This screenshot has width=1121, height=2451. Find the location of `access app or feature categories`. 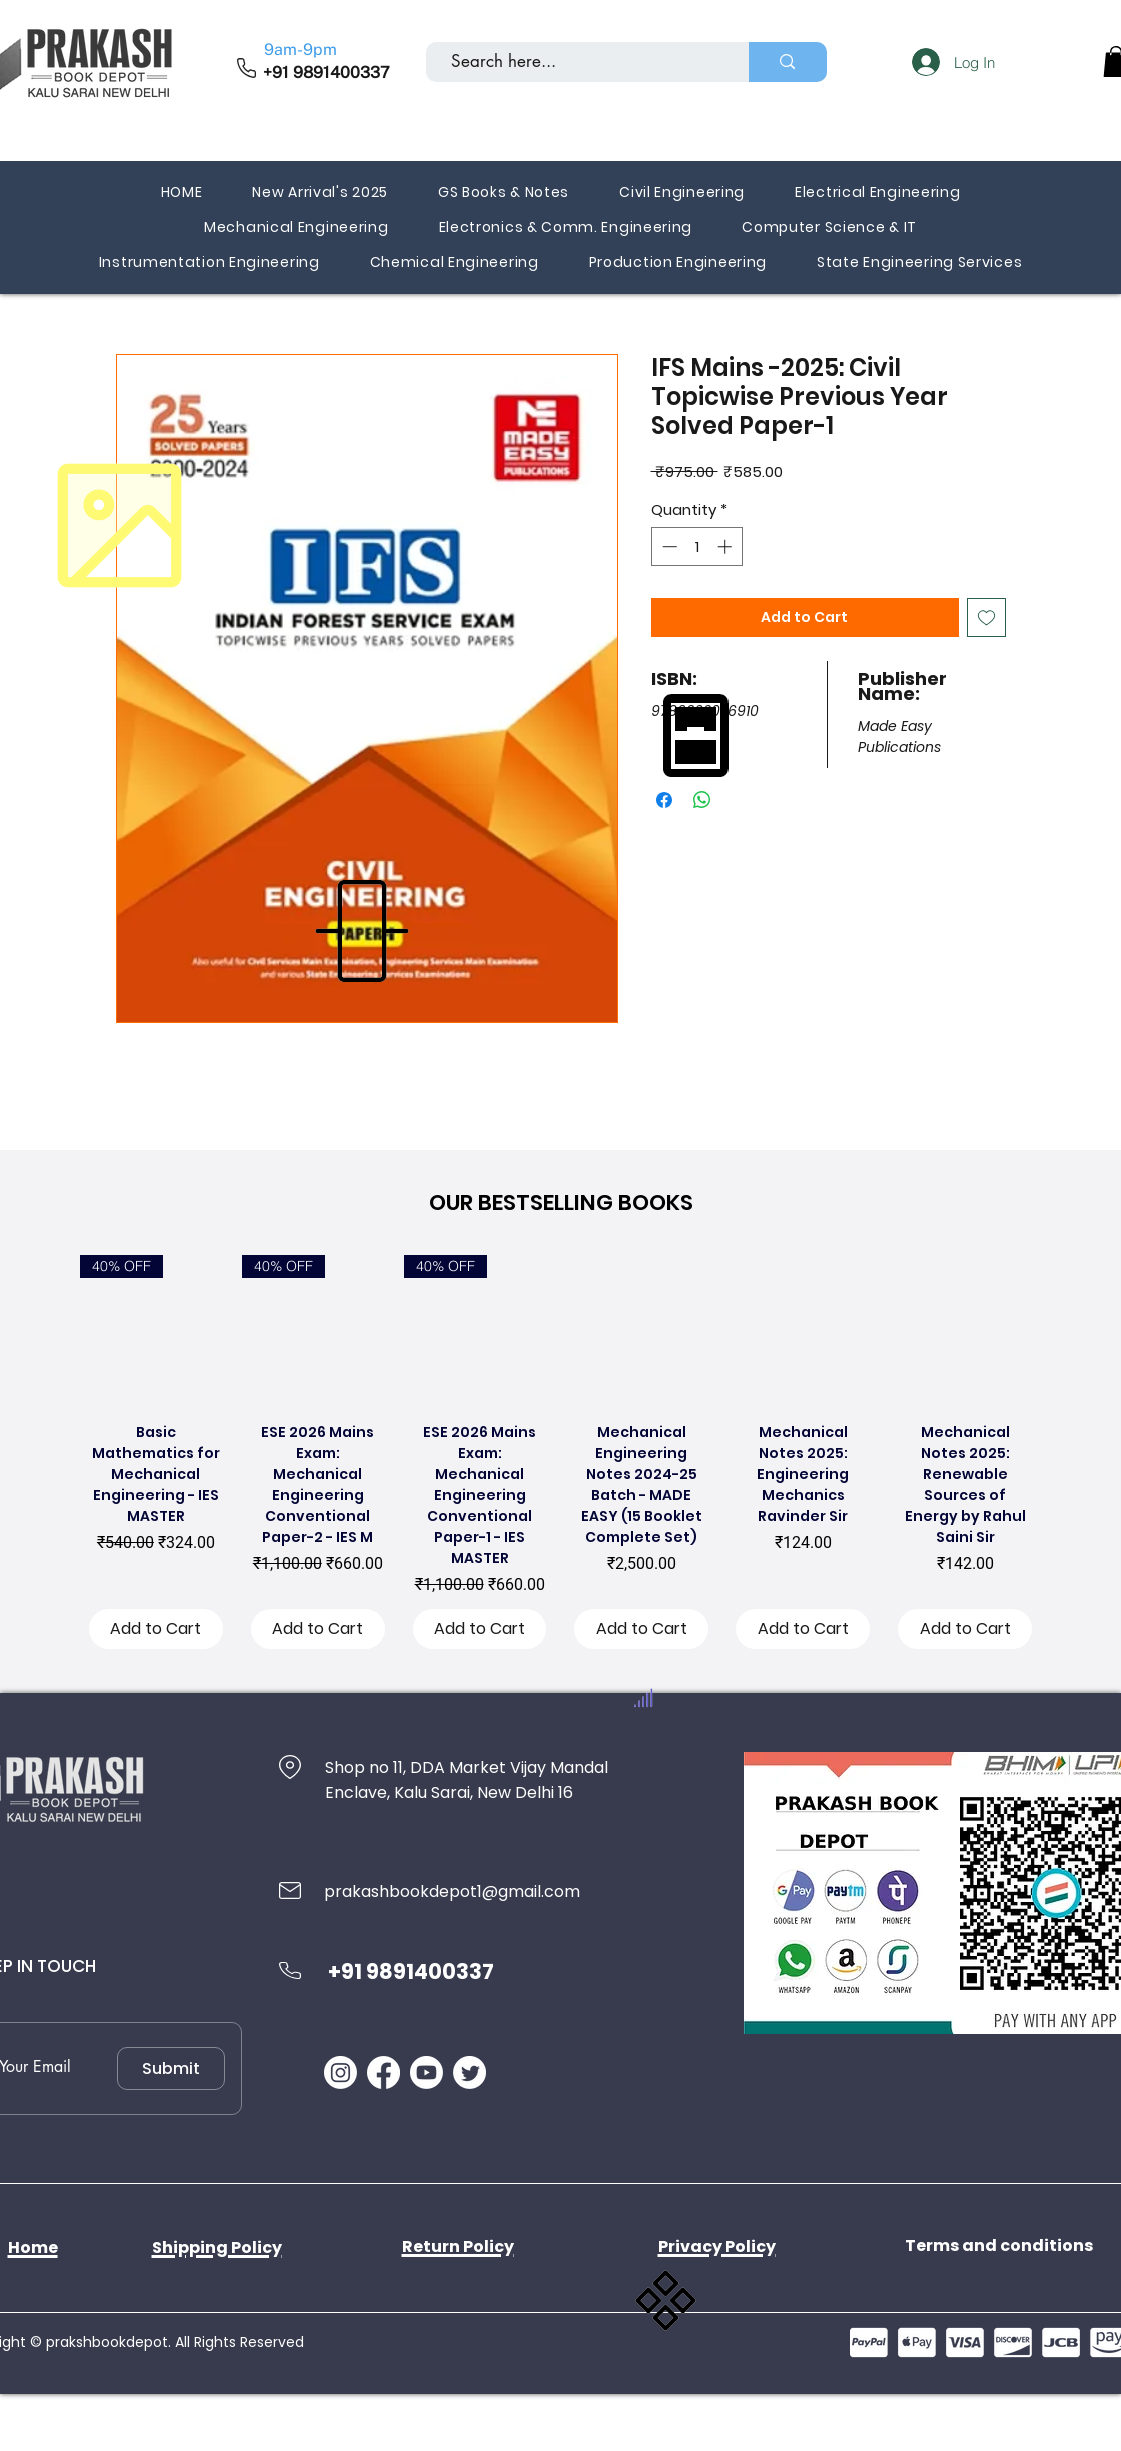

access app or feature categories is located at coordinates (665, 2300).